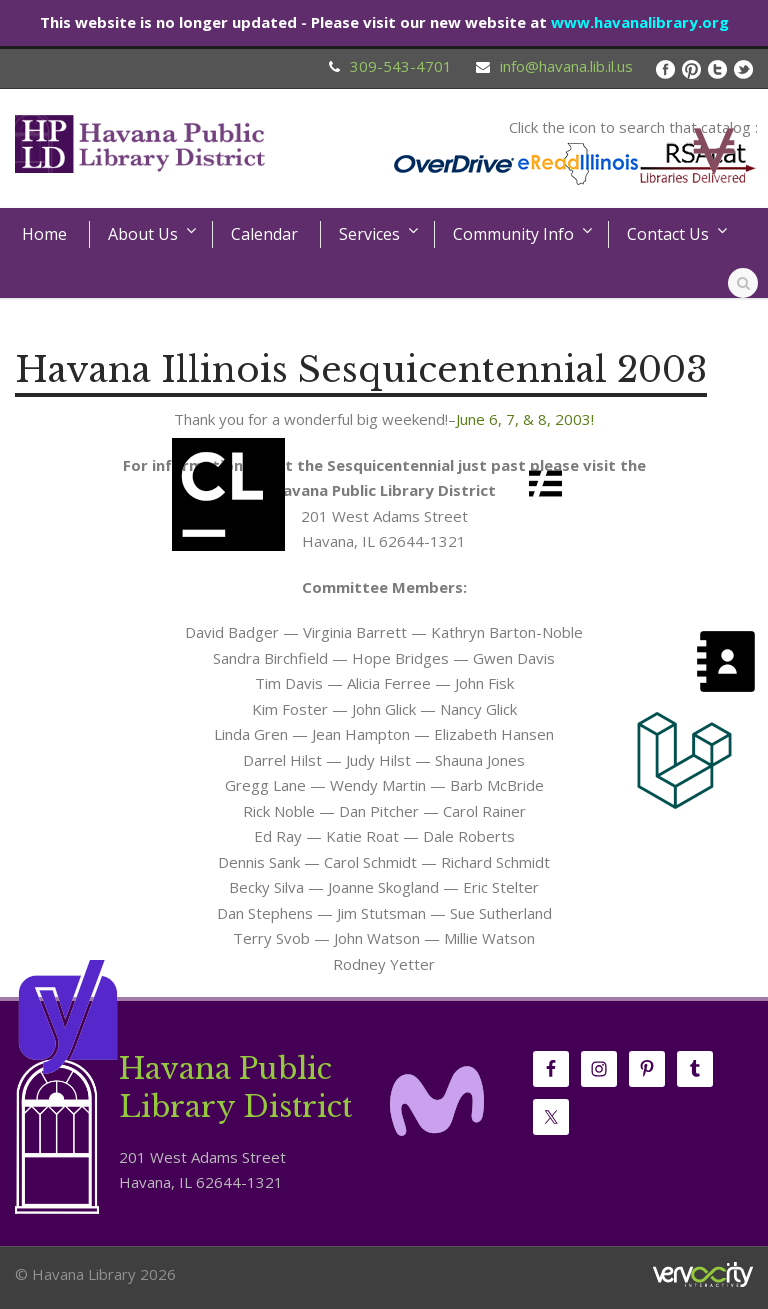  I want to click on Laravel framework branding or integration, so click(684, 760).